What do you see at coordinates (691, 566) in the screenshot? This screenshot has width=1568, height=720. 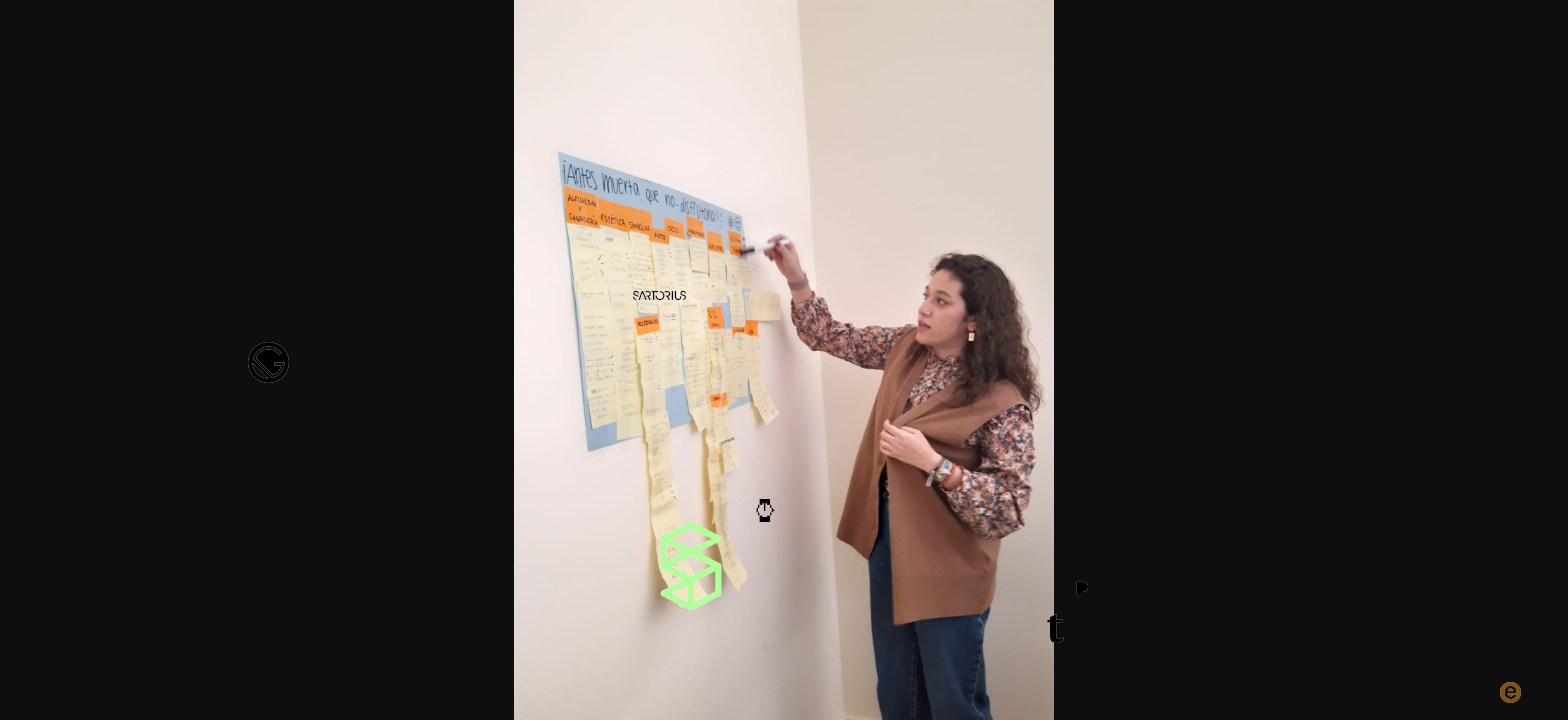 I see `skypack logo` at bounding box center [691, 566].